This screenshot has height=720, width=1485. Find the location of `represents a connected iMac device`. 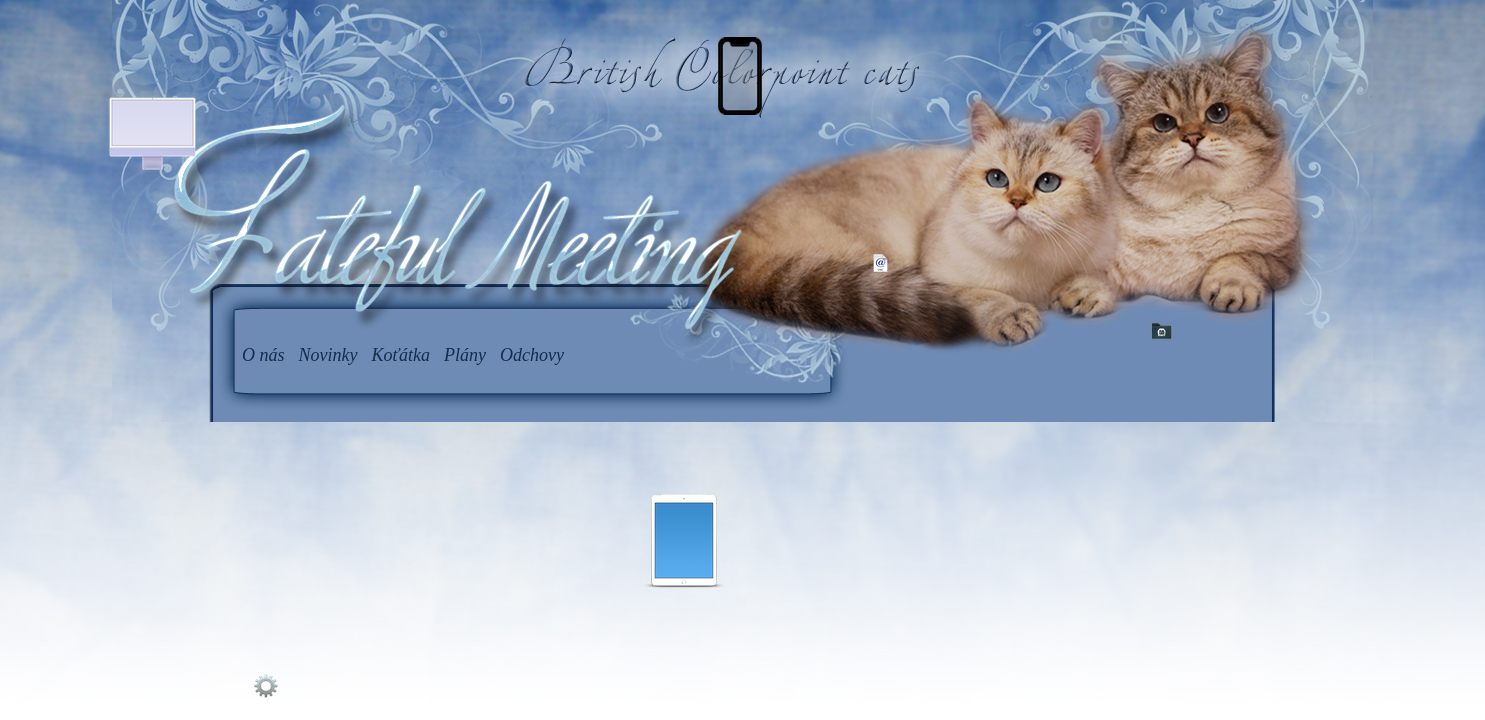

represents a connected iMac device is located at coordinates (152, 132).